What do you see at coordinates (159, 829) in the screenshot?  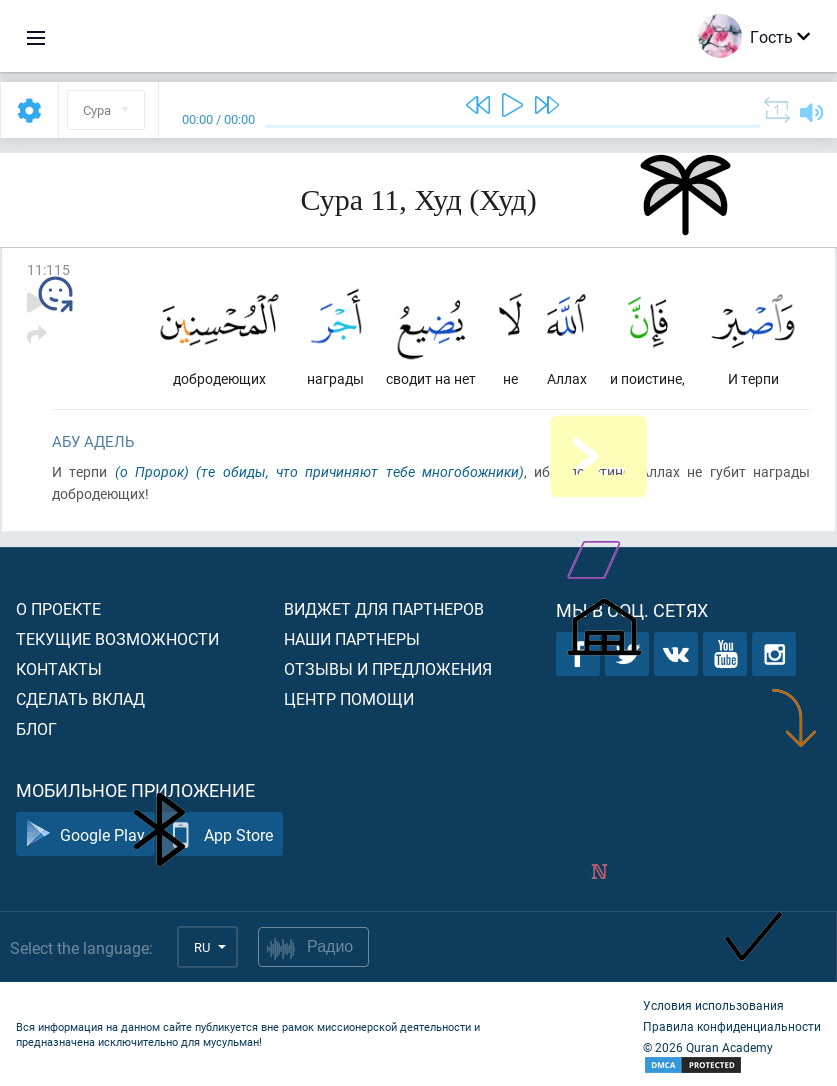 I see `toggle bluetooth connectivity on or off` at bounding box center [159, 829].